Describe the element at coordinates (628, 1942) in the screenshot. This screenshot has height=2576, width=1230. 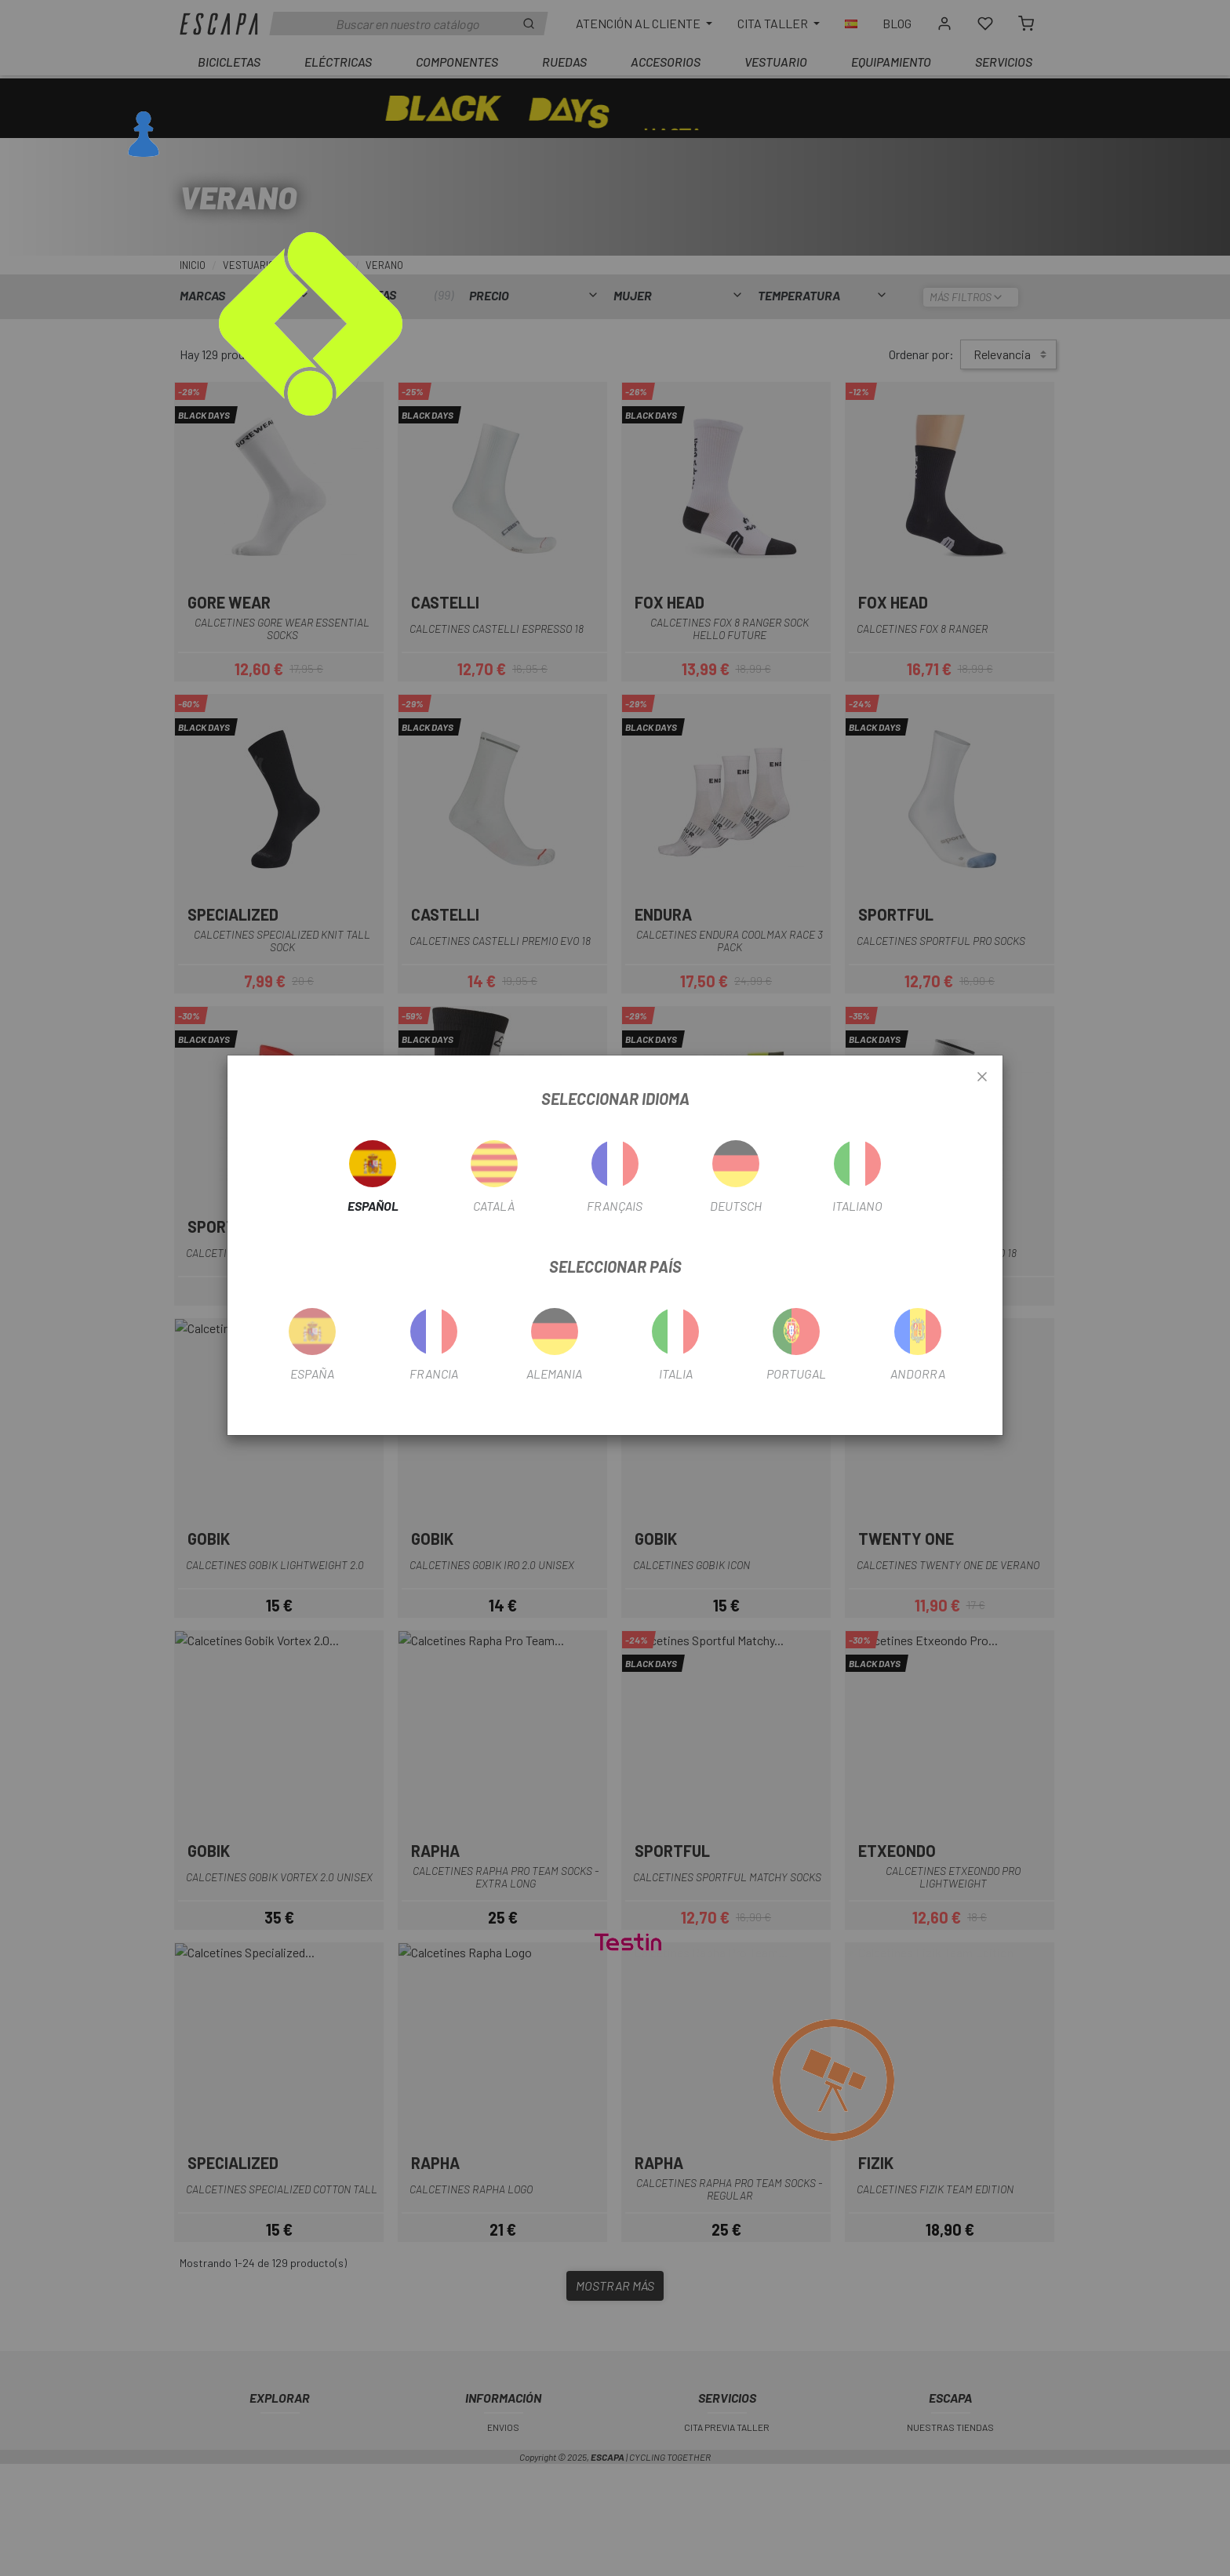
I see `testin app testing platform logo` at that location.